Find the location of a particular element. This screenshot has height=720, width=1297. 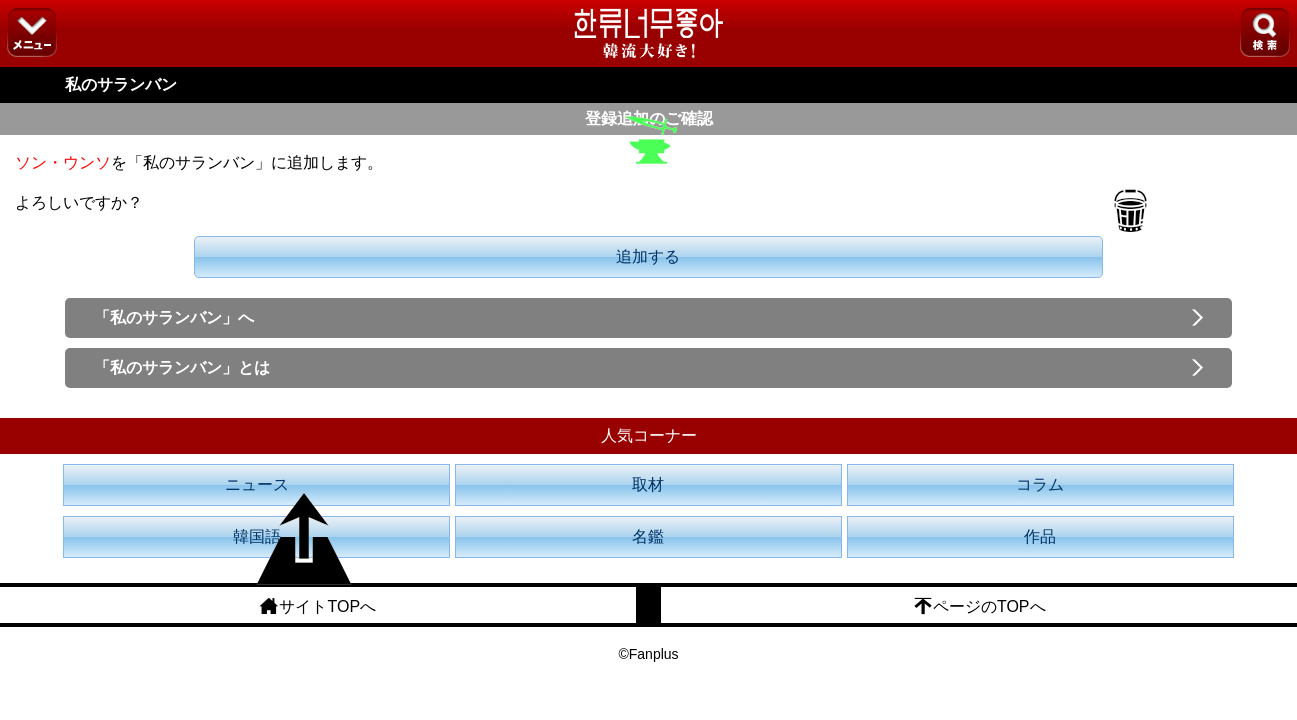

empty inventory slot for container items is located at coordinates (1130, 209).